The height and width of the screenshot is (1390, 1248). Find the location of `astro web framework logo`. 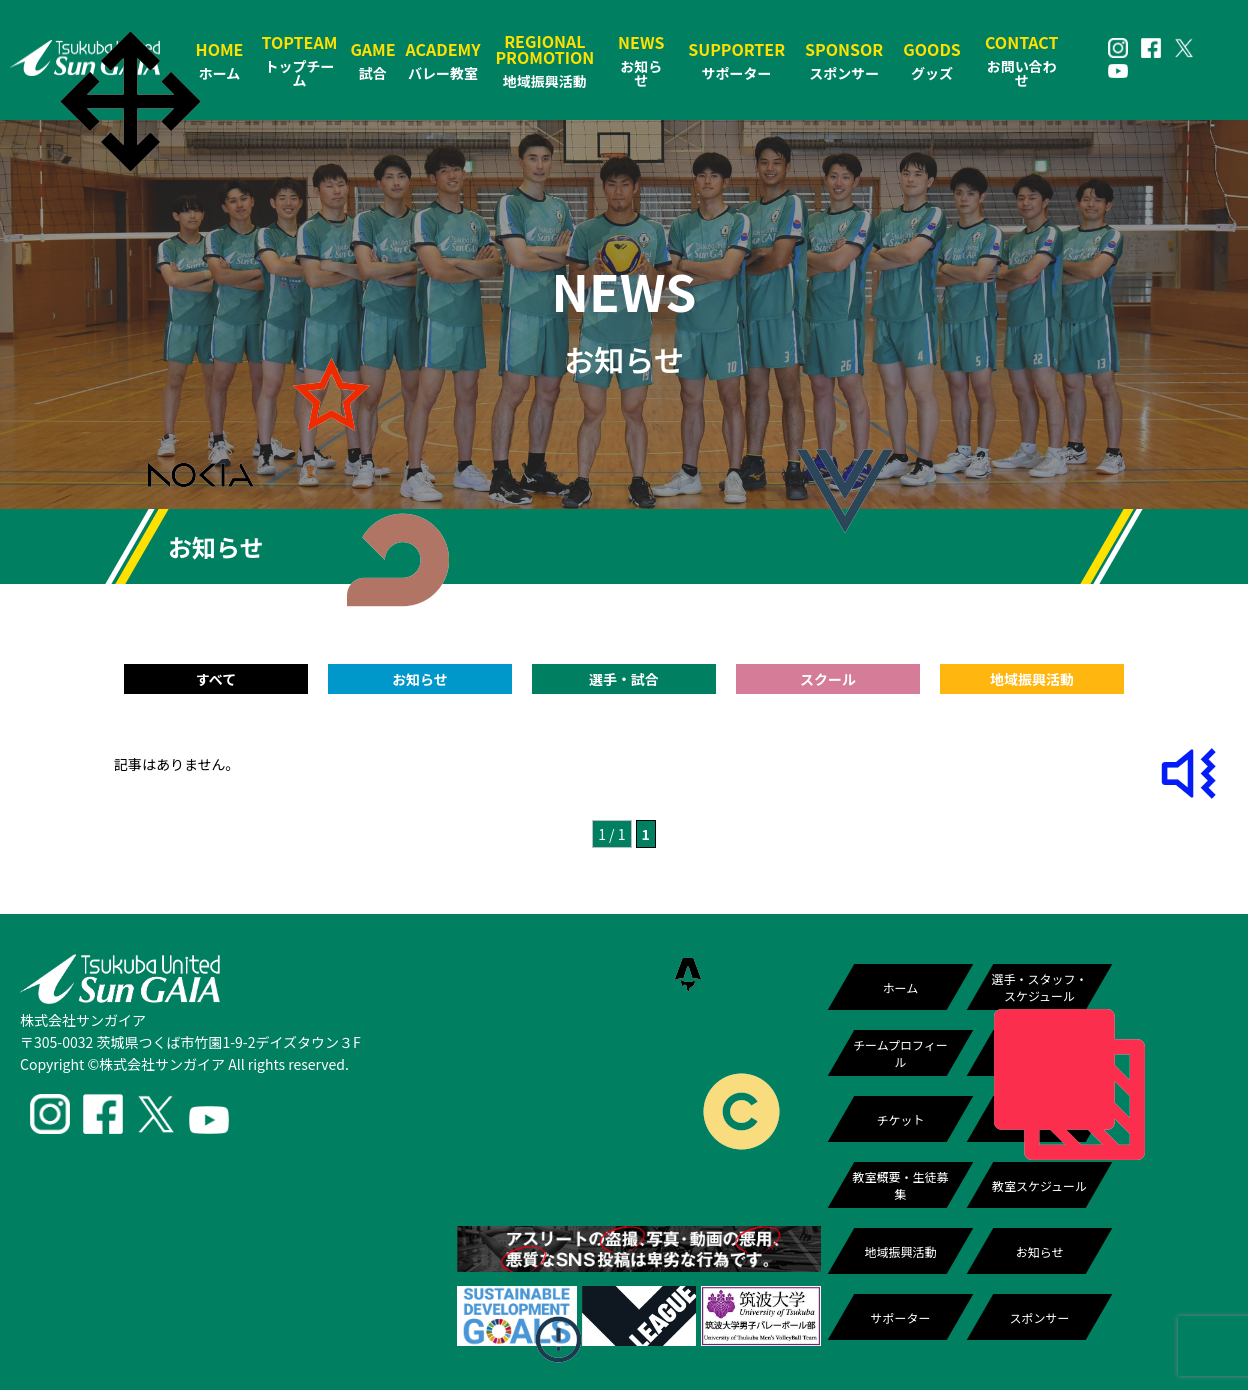

astro web framework logo is located at coordinates (688, 975).